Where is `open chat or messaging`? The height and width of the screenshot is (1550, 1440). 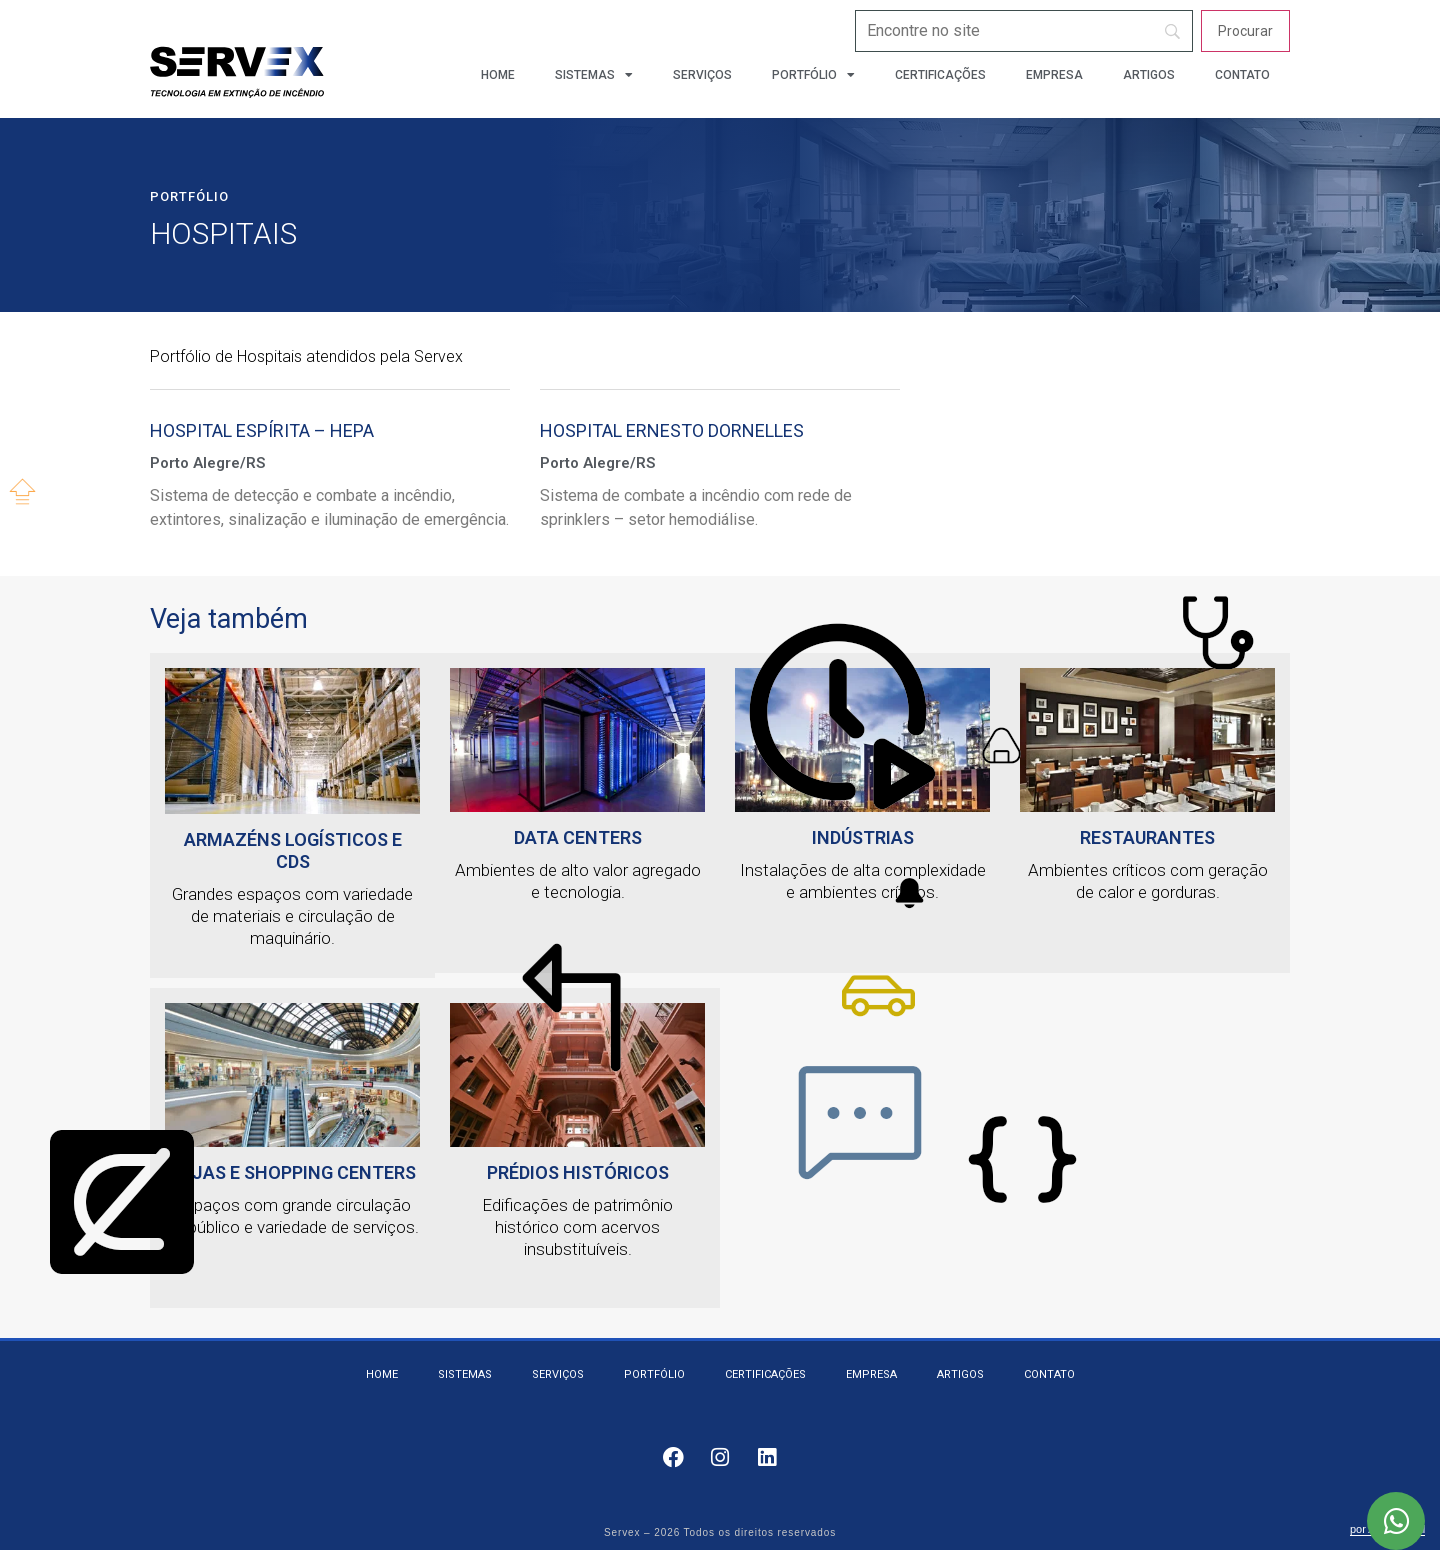
open chat or messaging is located at coordinates (860, 1113).